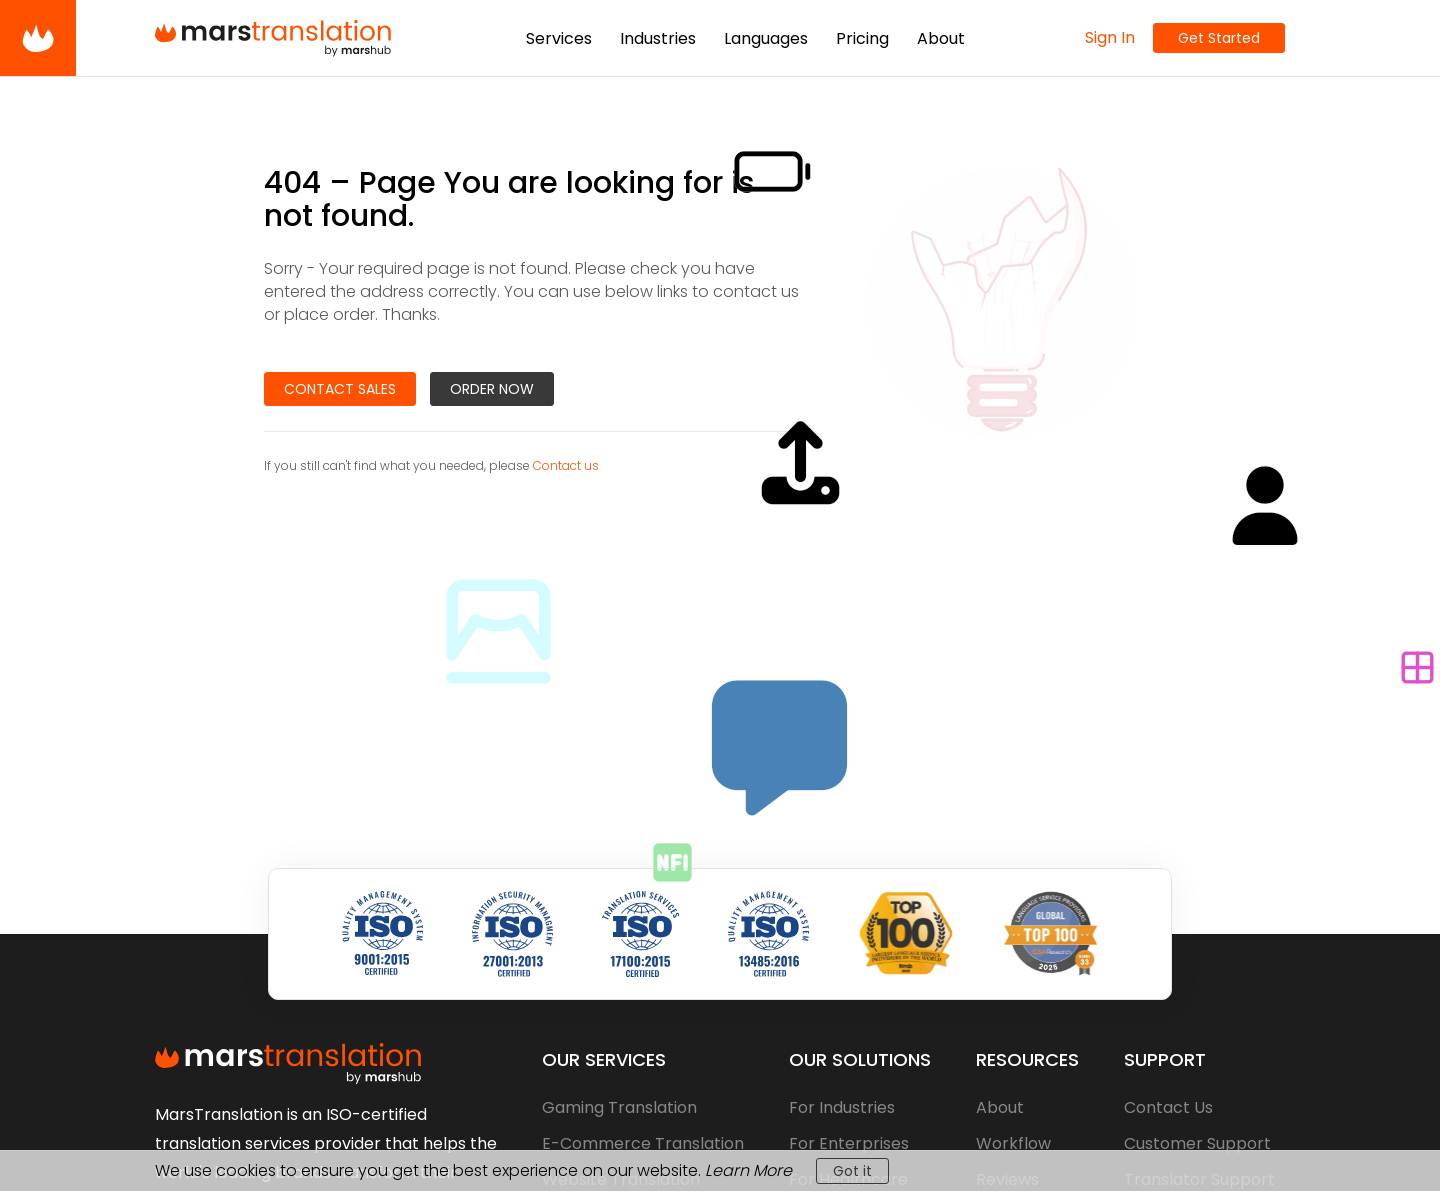 The width and height of the screenshot is (1440, 1191). Describe the element at coordinates (1417, 667) in the screenshot. I see `apply borders to all cells in a table or grid` at that location.